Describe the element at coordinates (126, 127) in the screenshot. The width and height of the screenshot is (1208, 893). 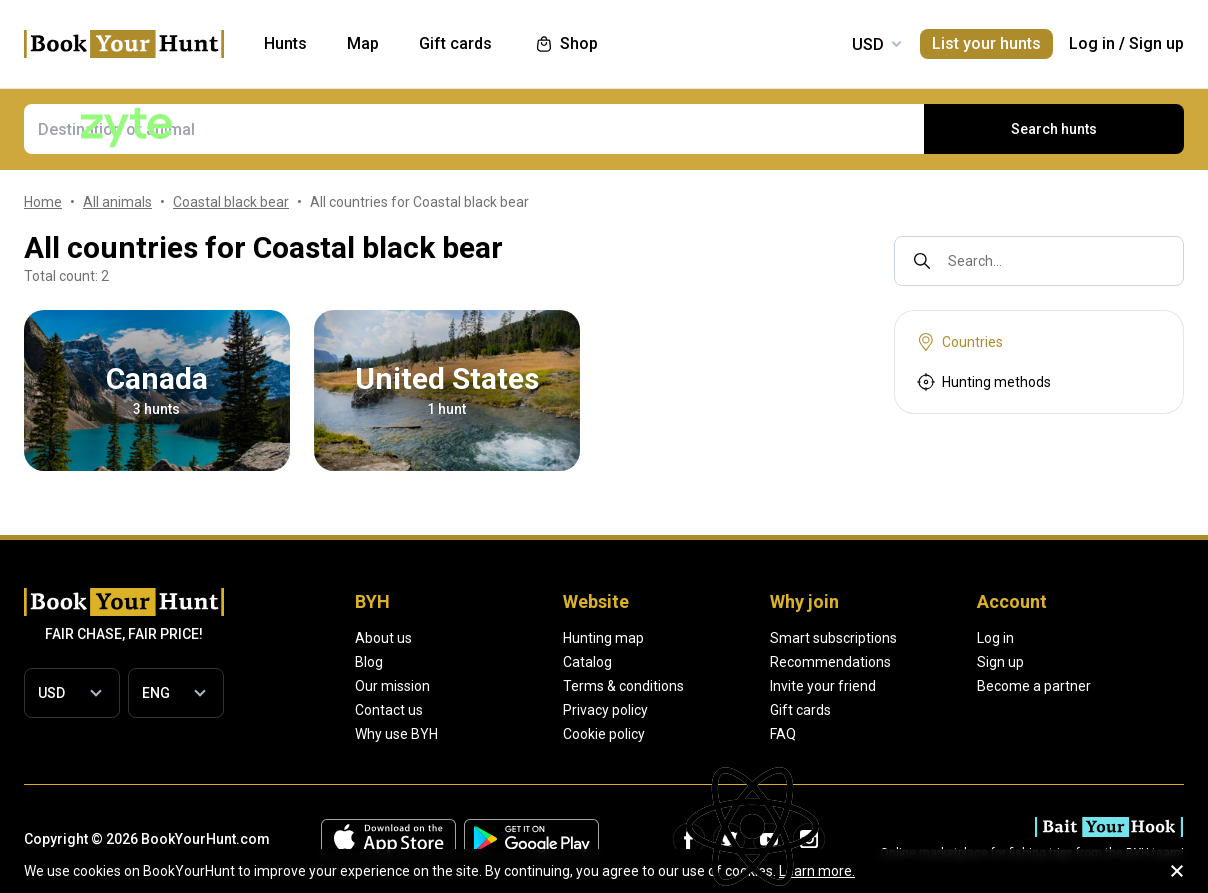
I see `Zyte company logo` at that location.